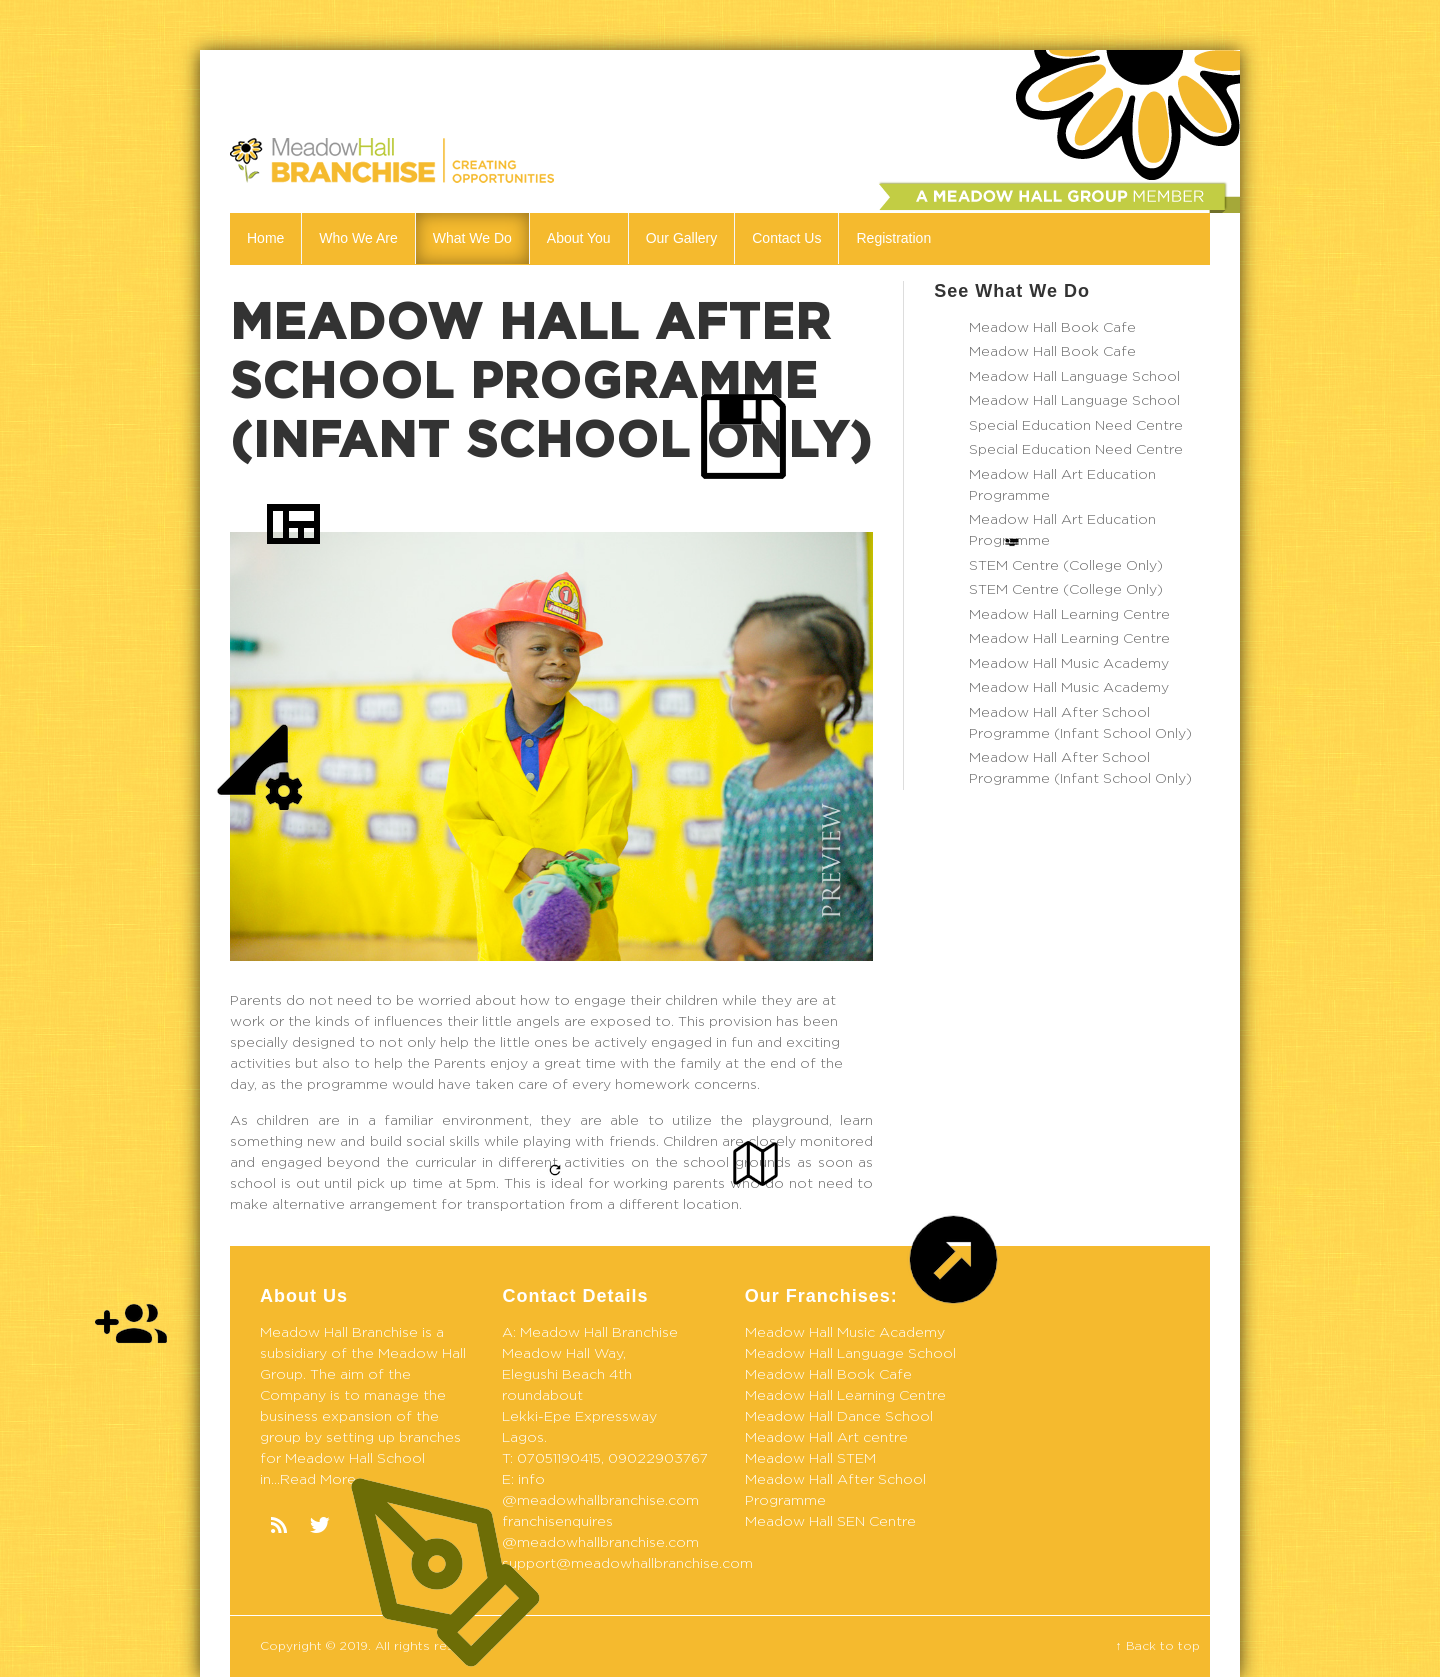 Image resolution: width=1440 pixels, height=1677 pixels. I want to click on select flat bed seat option for flight, so click(1012, 542).